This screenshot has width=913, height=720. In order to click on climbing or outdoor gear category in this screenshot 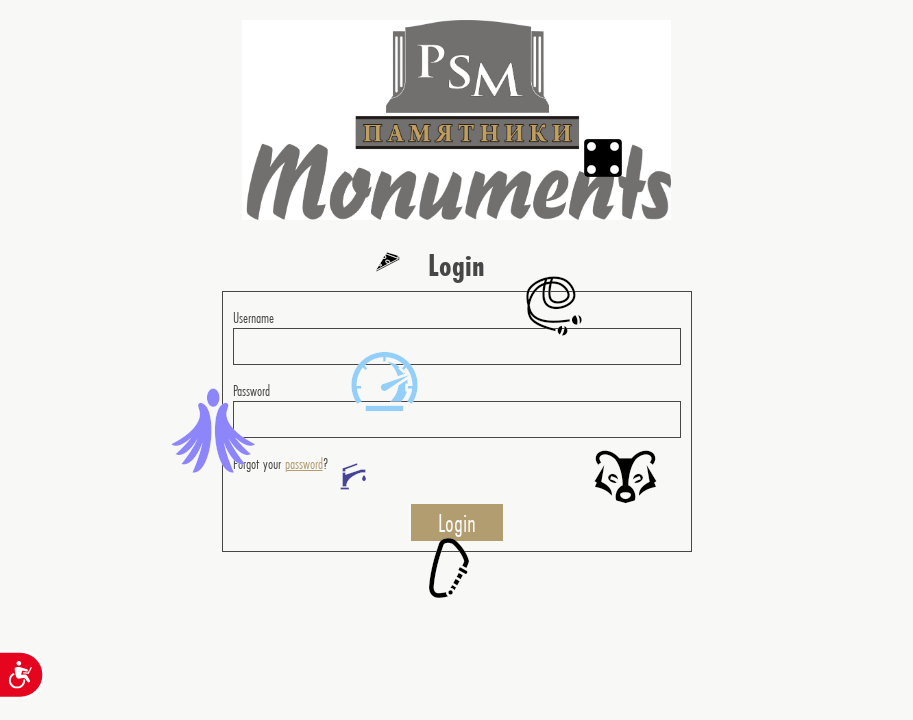, I will do `click(449, 568)`.